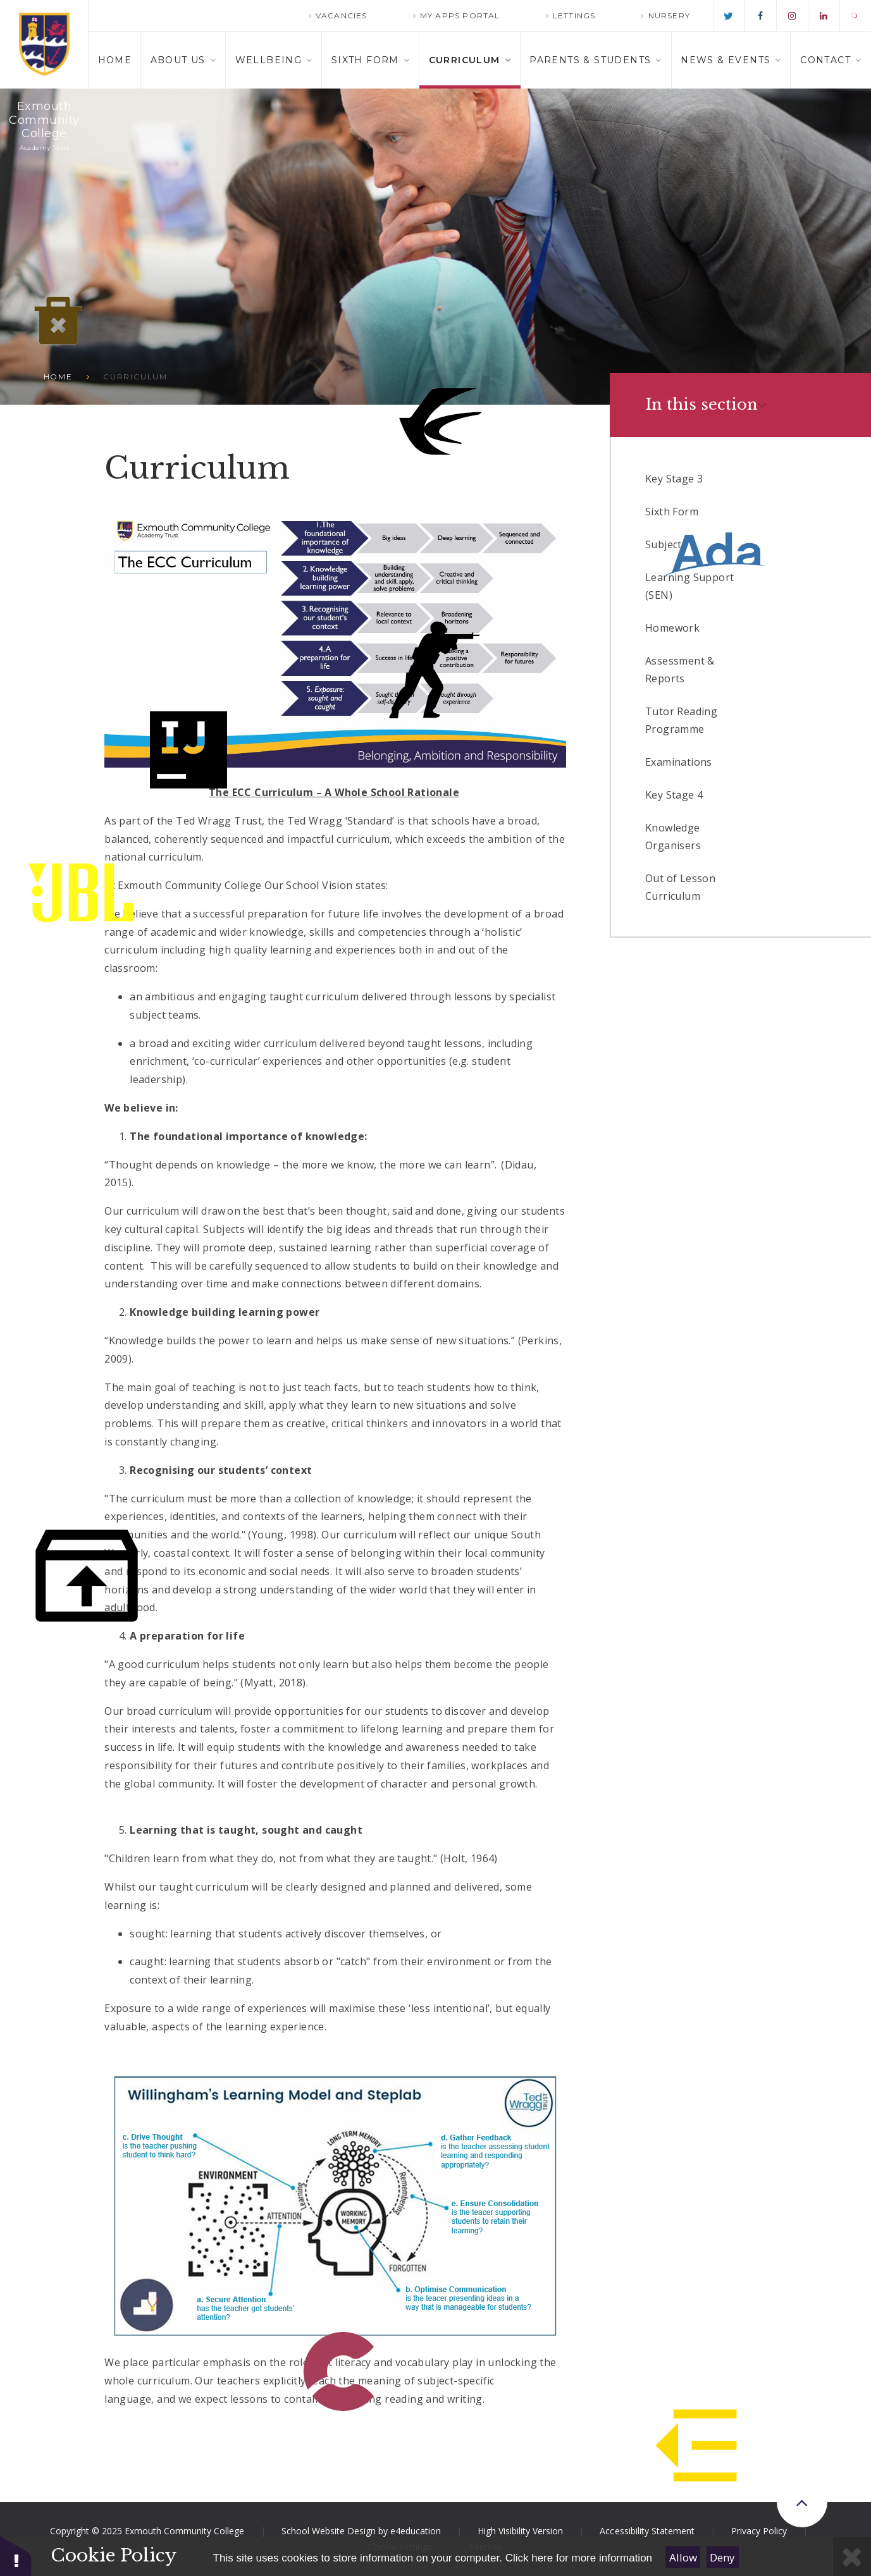 The height and width of the screenshot is (2576, 871). What do you see at coordinates (338, 2371) in the screenshot?
I see `elastic cloud logo` at bounding box center [338, 2371].